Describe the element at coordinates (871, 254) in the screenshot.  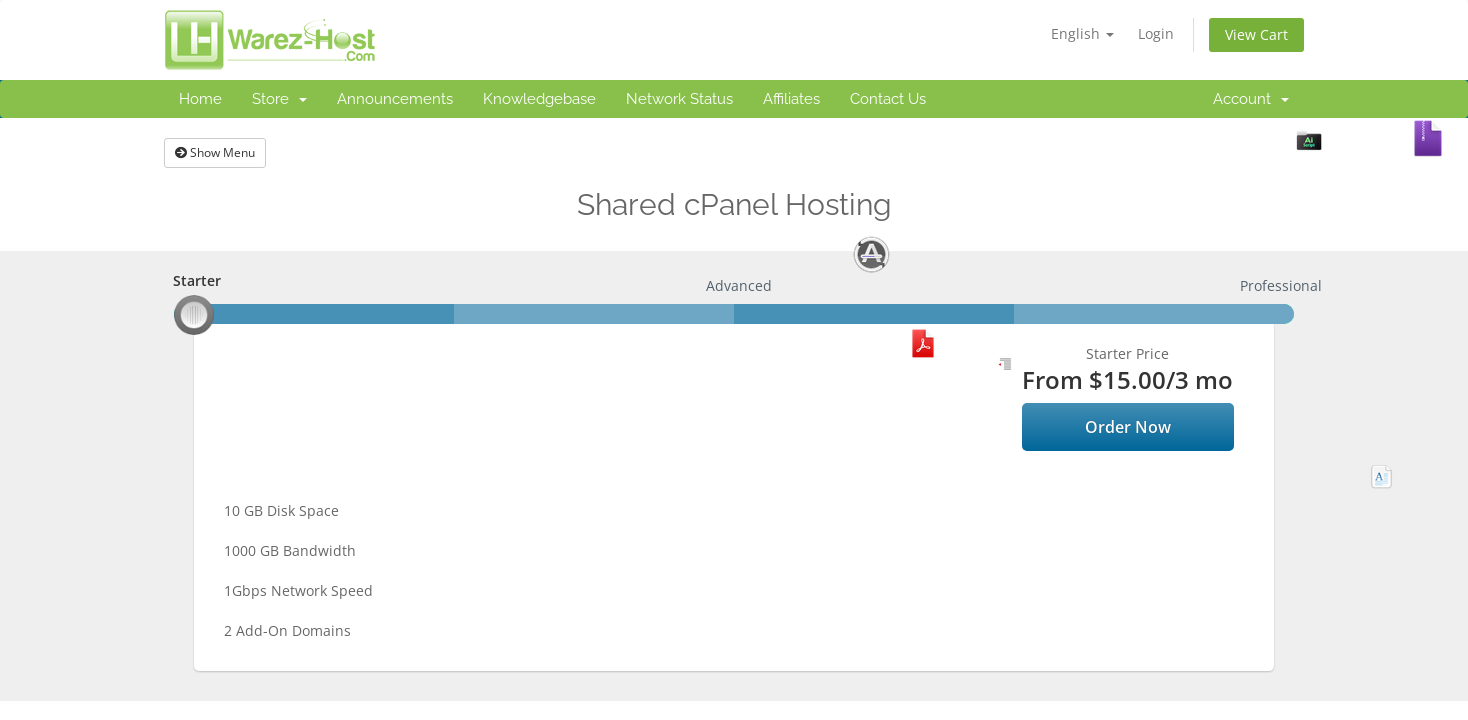
I see `check for system software updates` at that location.